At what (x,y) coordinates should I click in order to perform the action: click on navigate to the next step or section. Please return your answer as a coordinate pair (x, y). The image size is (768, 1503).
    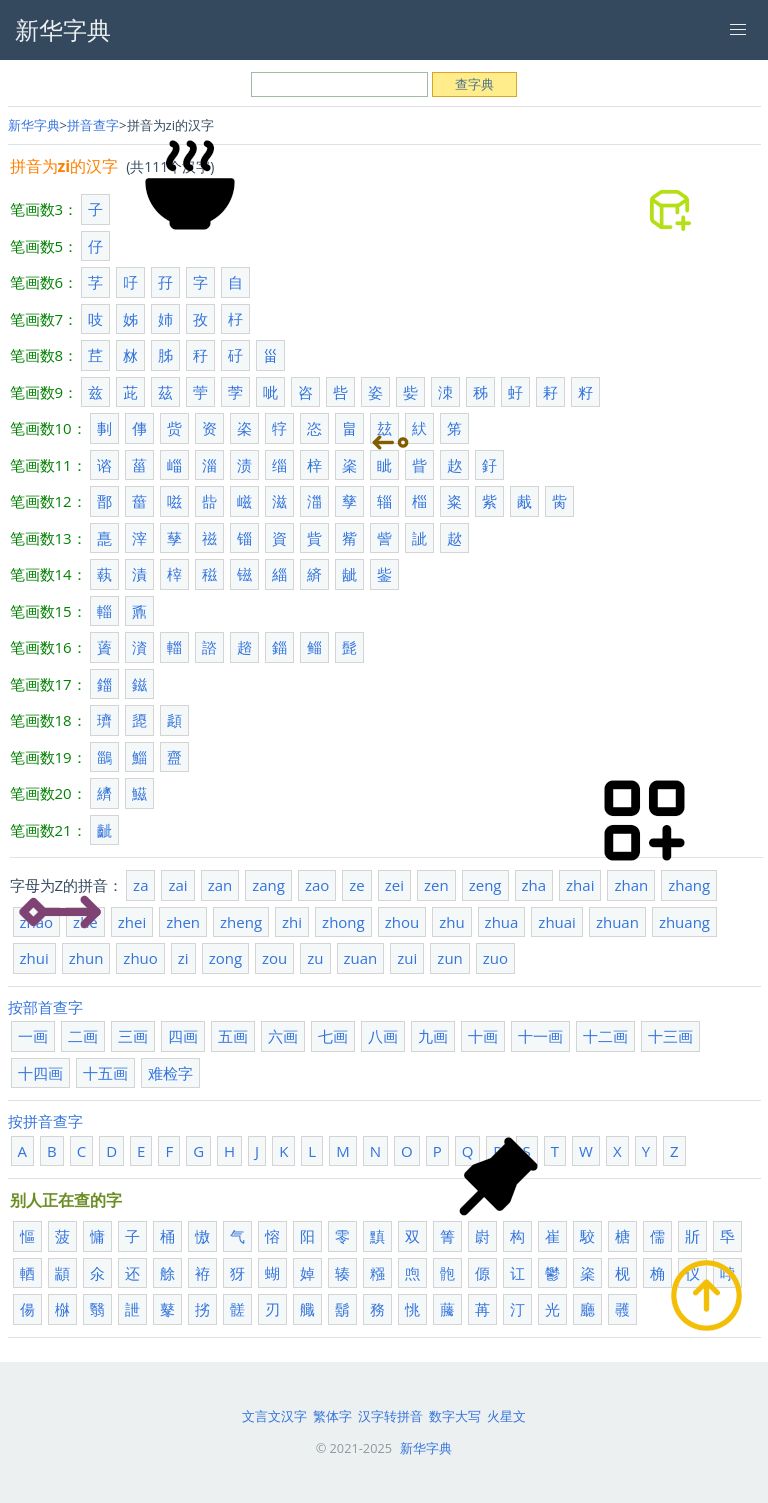
    Looking at the image, I should click on (60, 912).